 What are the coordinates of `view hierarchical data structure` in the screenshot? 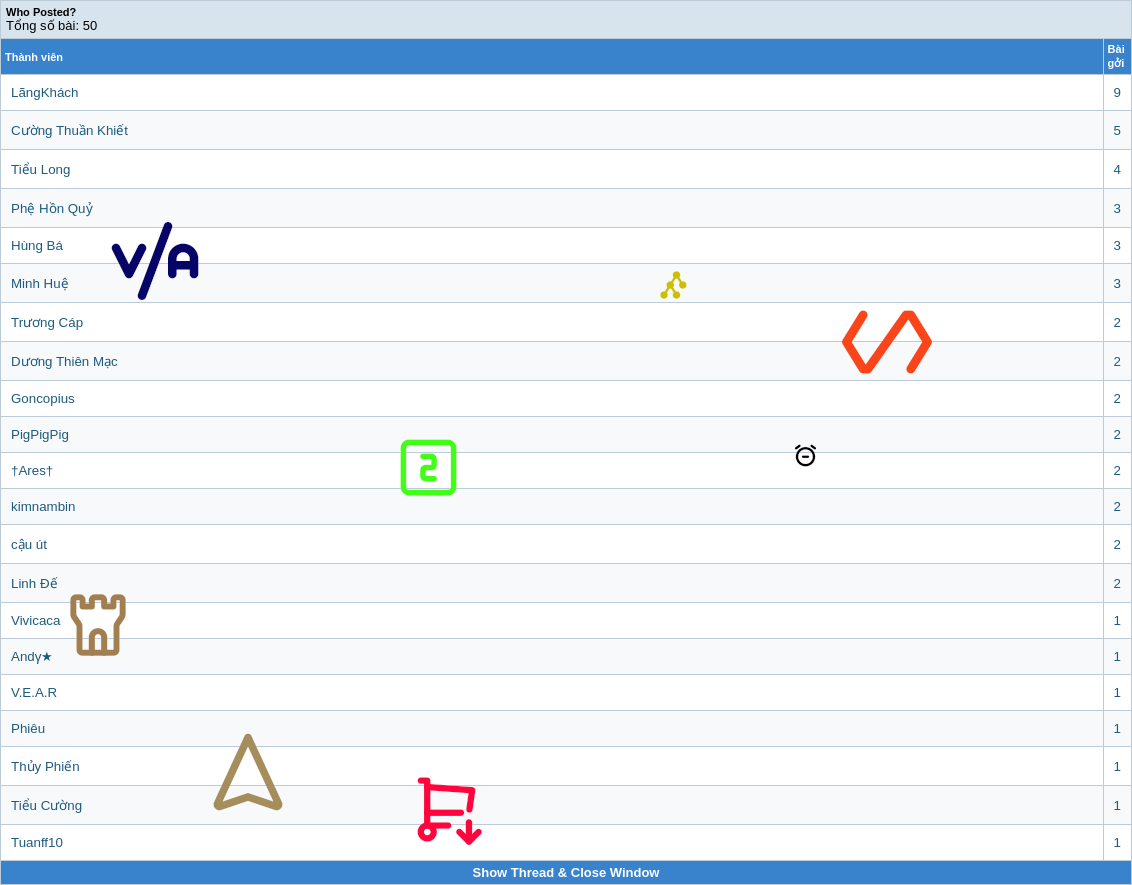 It's located at (674, 285).